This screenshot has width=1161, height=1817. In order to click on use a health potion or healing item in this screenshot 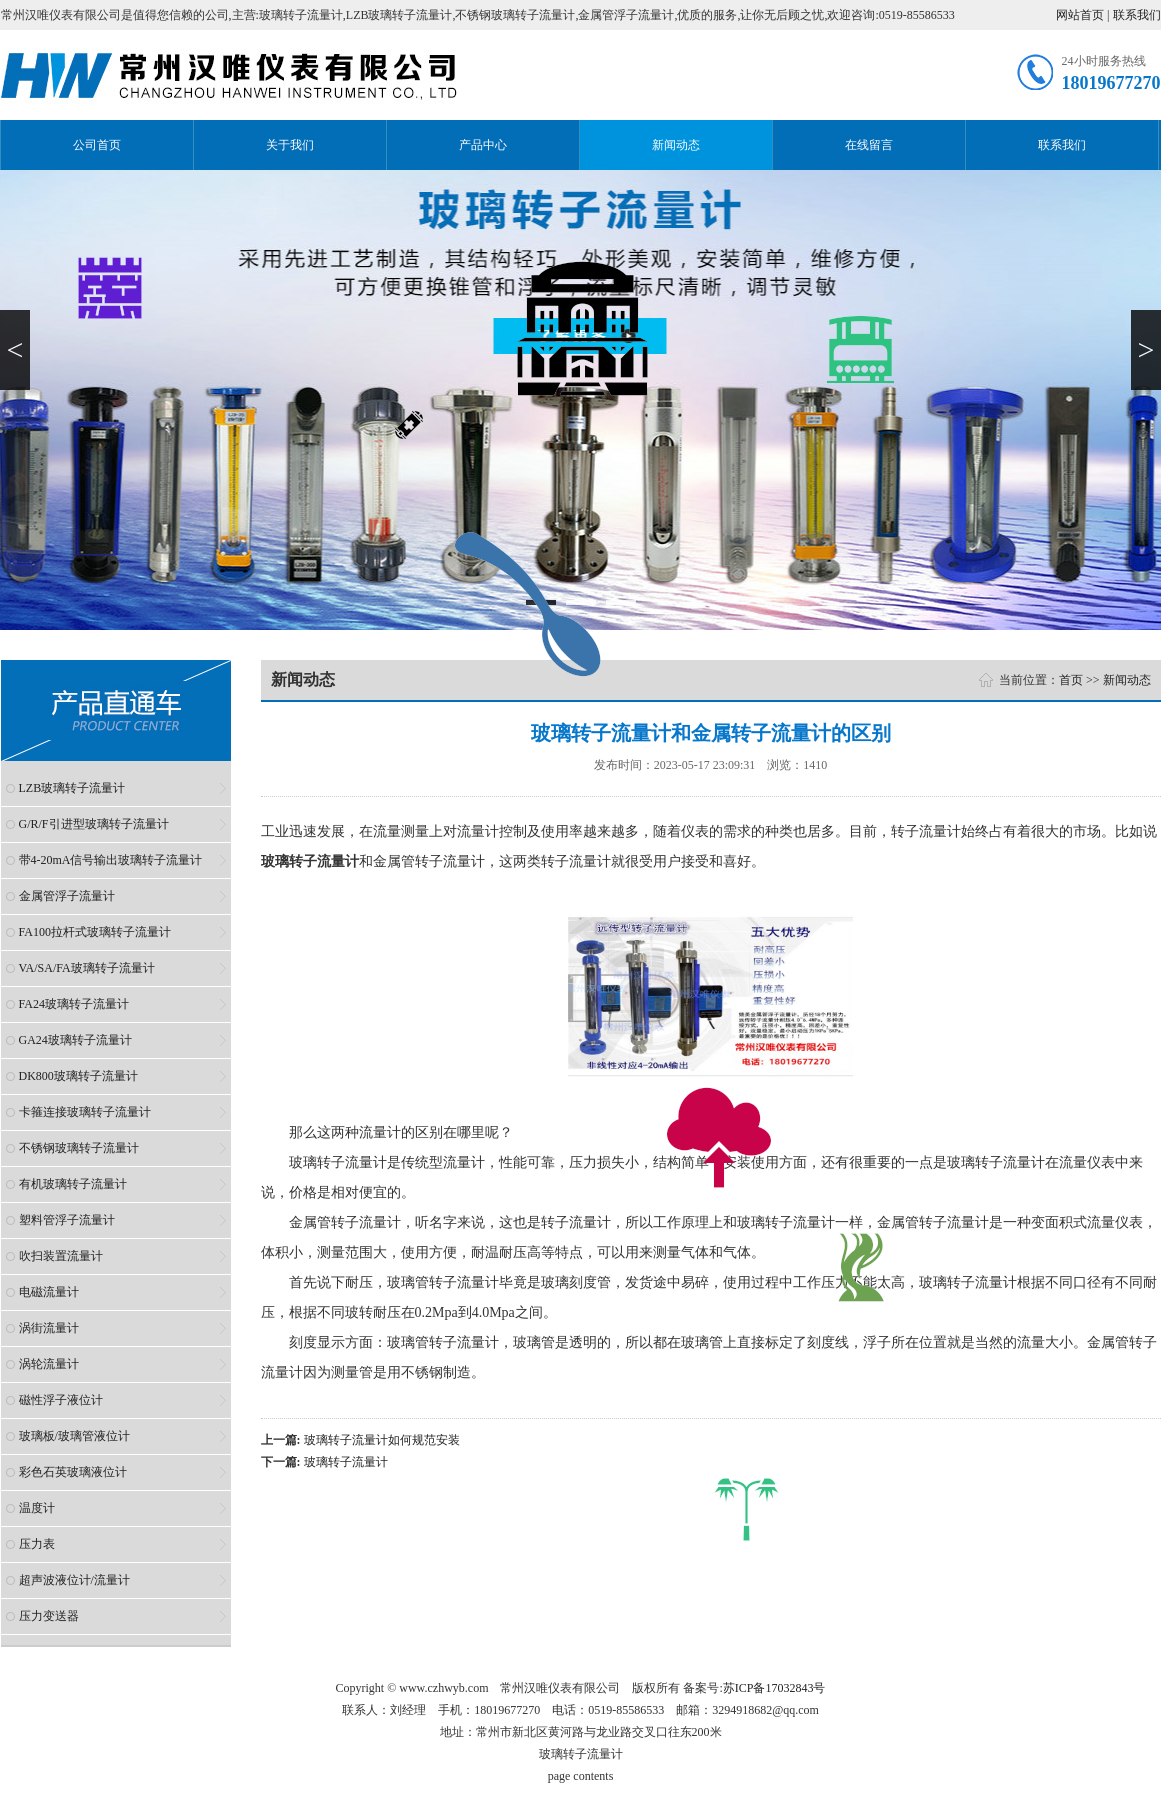, I will do `click(409, 425)`.